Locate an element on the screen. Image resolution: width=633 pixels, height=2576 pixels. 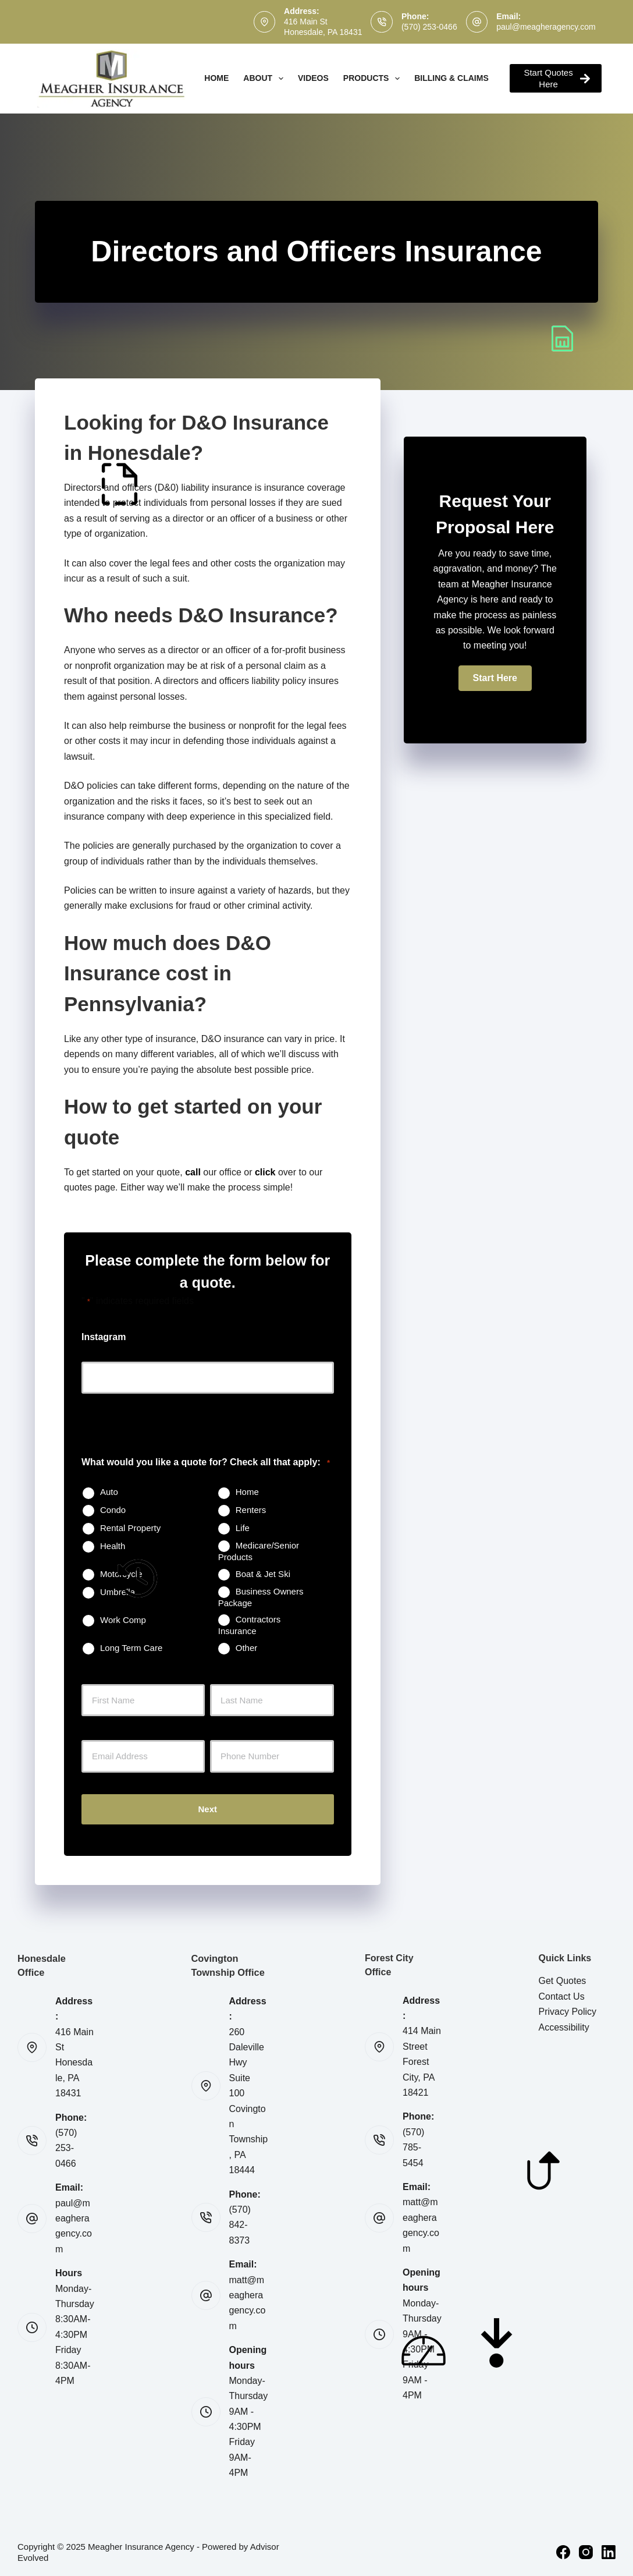
redo or repeat last action is located at coordinates (542, 2170).